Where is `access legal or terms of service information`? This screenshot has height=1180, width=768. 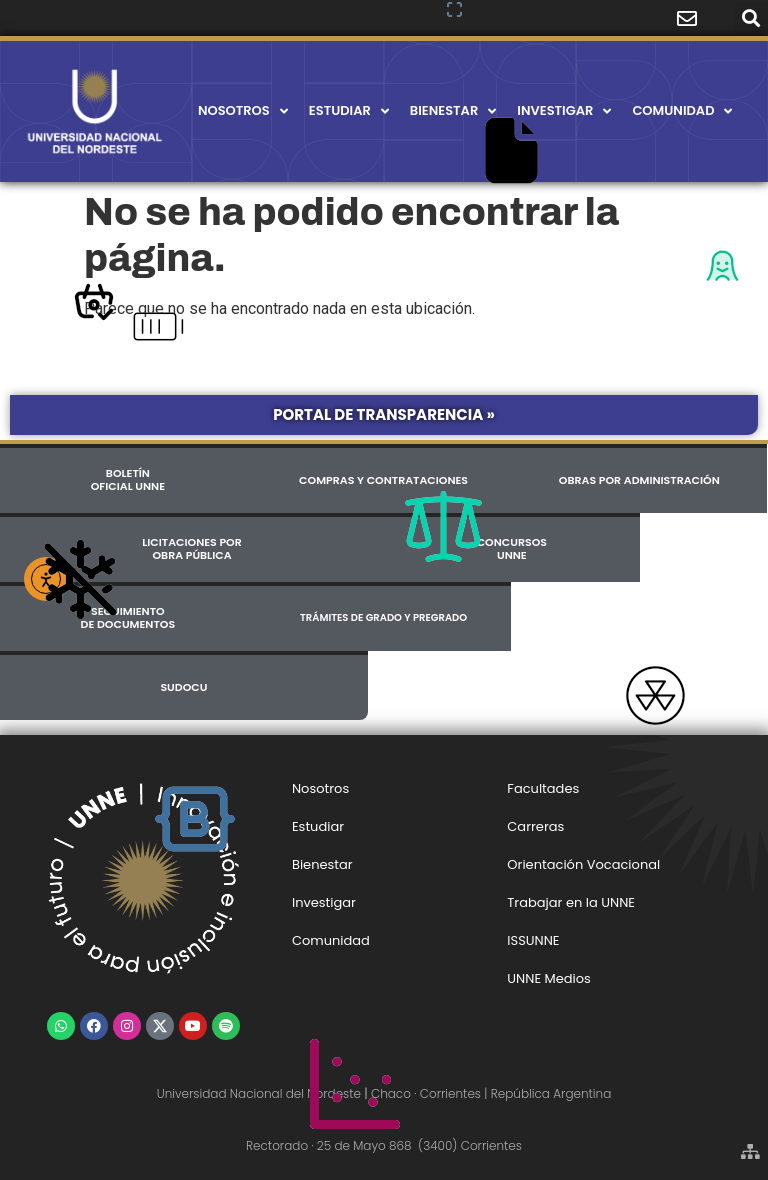 access legal or terms of service information is located at coordinates (443, 526).